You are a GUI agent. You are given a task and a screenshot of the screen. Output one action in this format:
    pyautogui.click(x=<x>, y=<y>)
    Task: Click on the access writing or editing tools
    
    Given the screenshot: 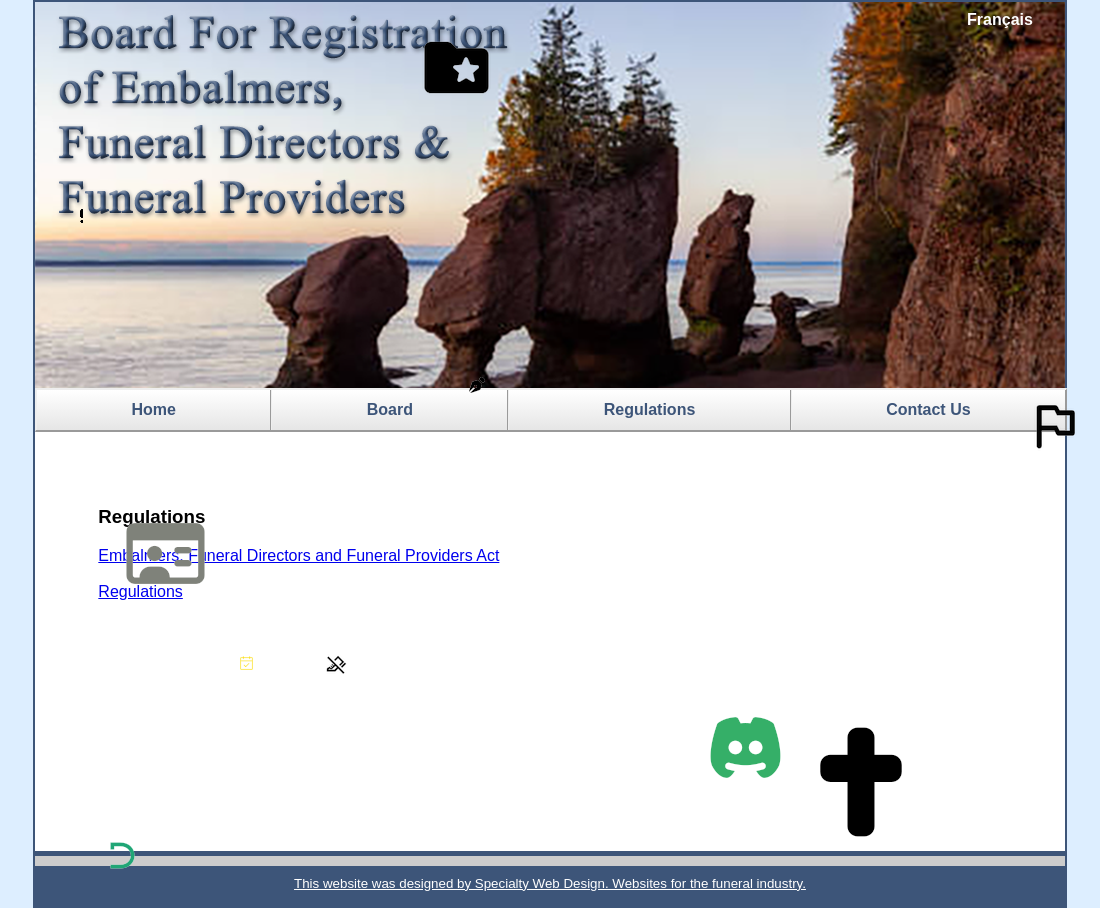 What is the action you would take?
    pyautogui.click(x=477, y=385)
    